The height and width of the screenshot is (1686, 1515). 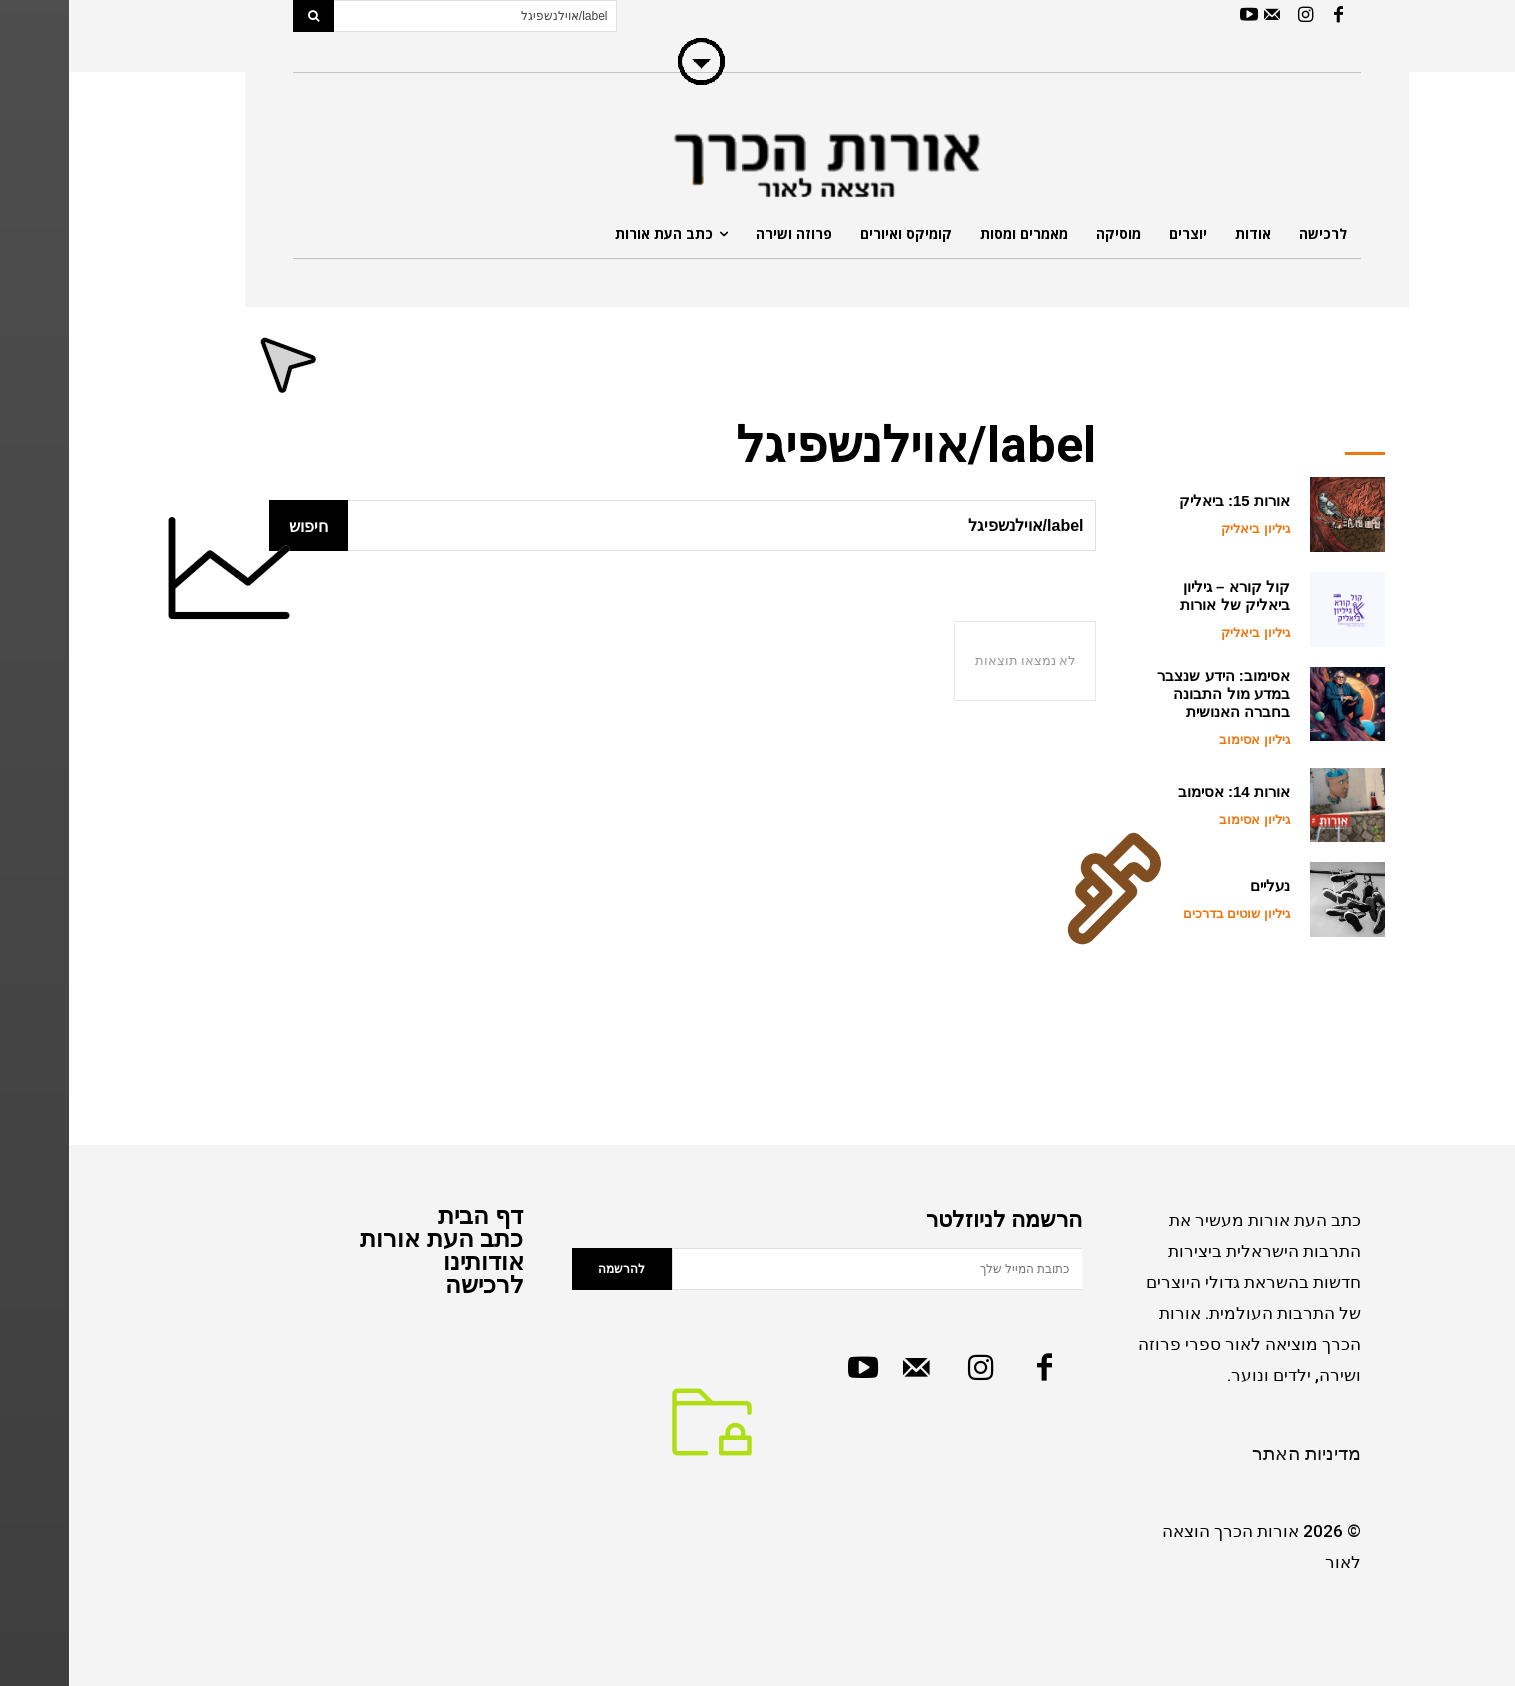 I want to click on view analytics or statistics, so click(x=229, y=568).